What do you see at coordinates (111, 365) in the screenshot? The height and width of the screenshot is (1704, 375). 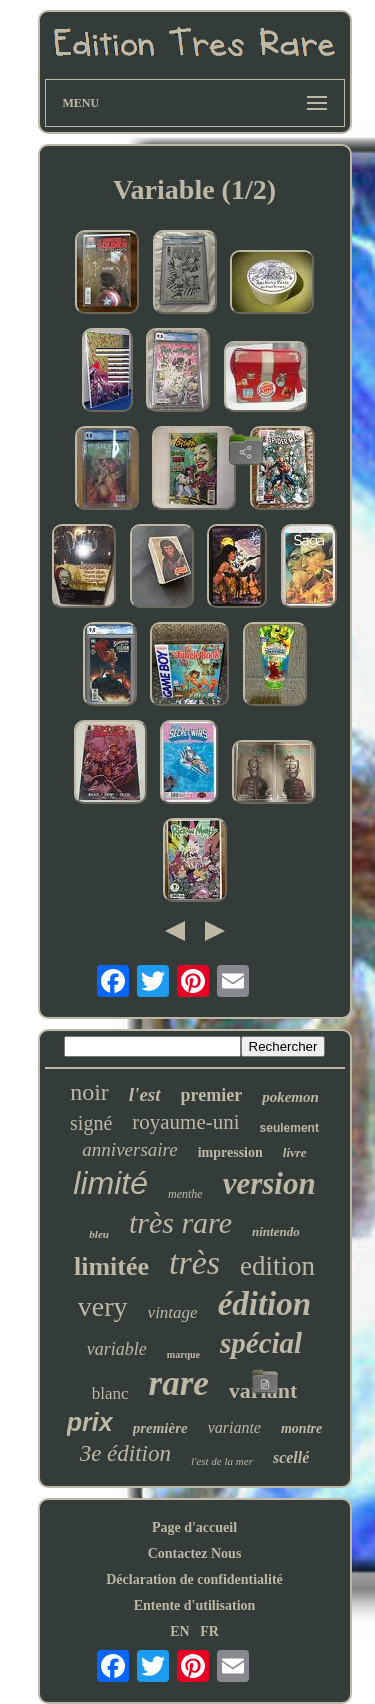 I see `decrease text indentation` at bounding box center [111, 365].